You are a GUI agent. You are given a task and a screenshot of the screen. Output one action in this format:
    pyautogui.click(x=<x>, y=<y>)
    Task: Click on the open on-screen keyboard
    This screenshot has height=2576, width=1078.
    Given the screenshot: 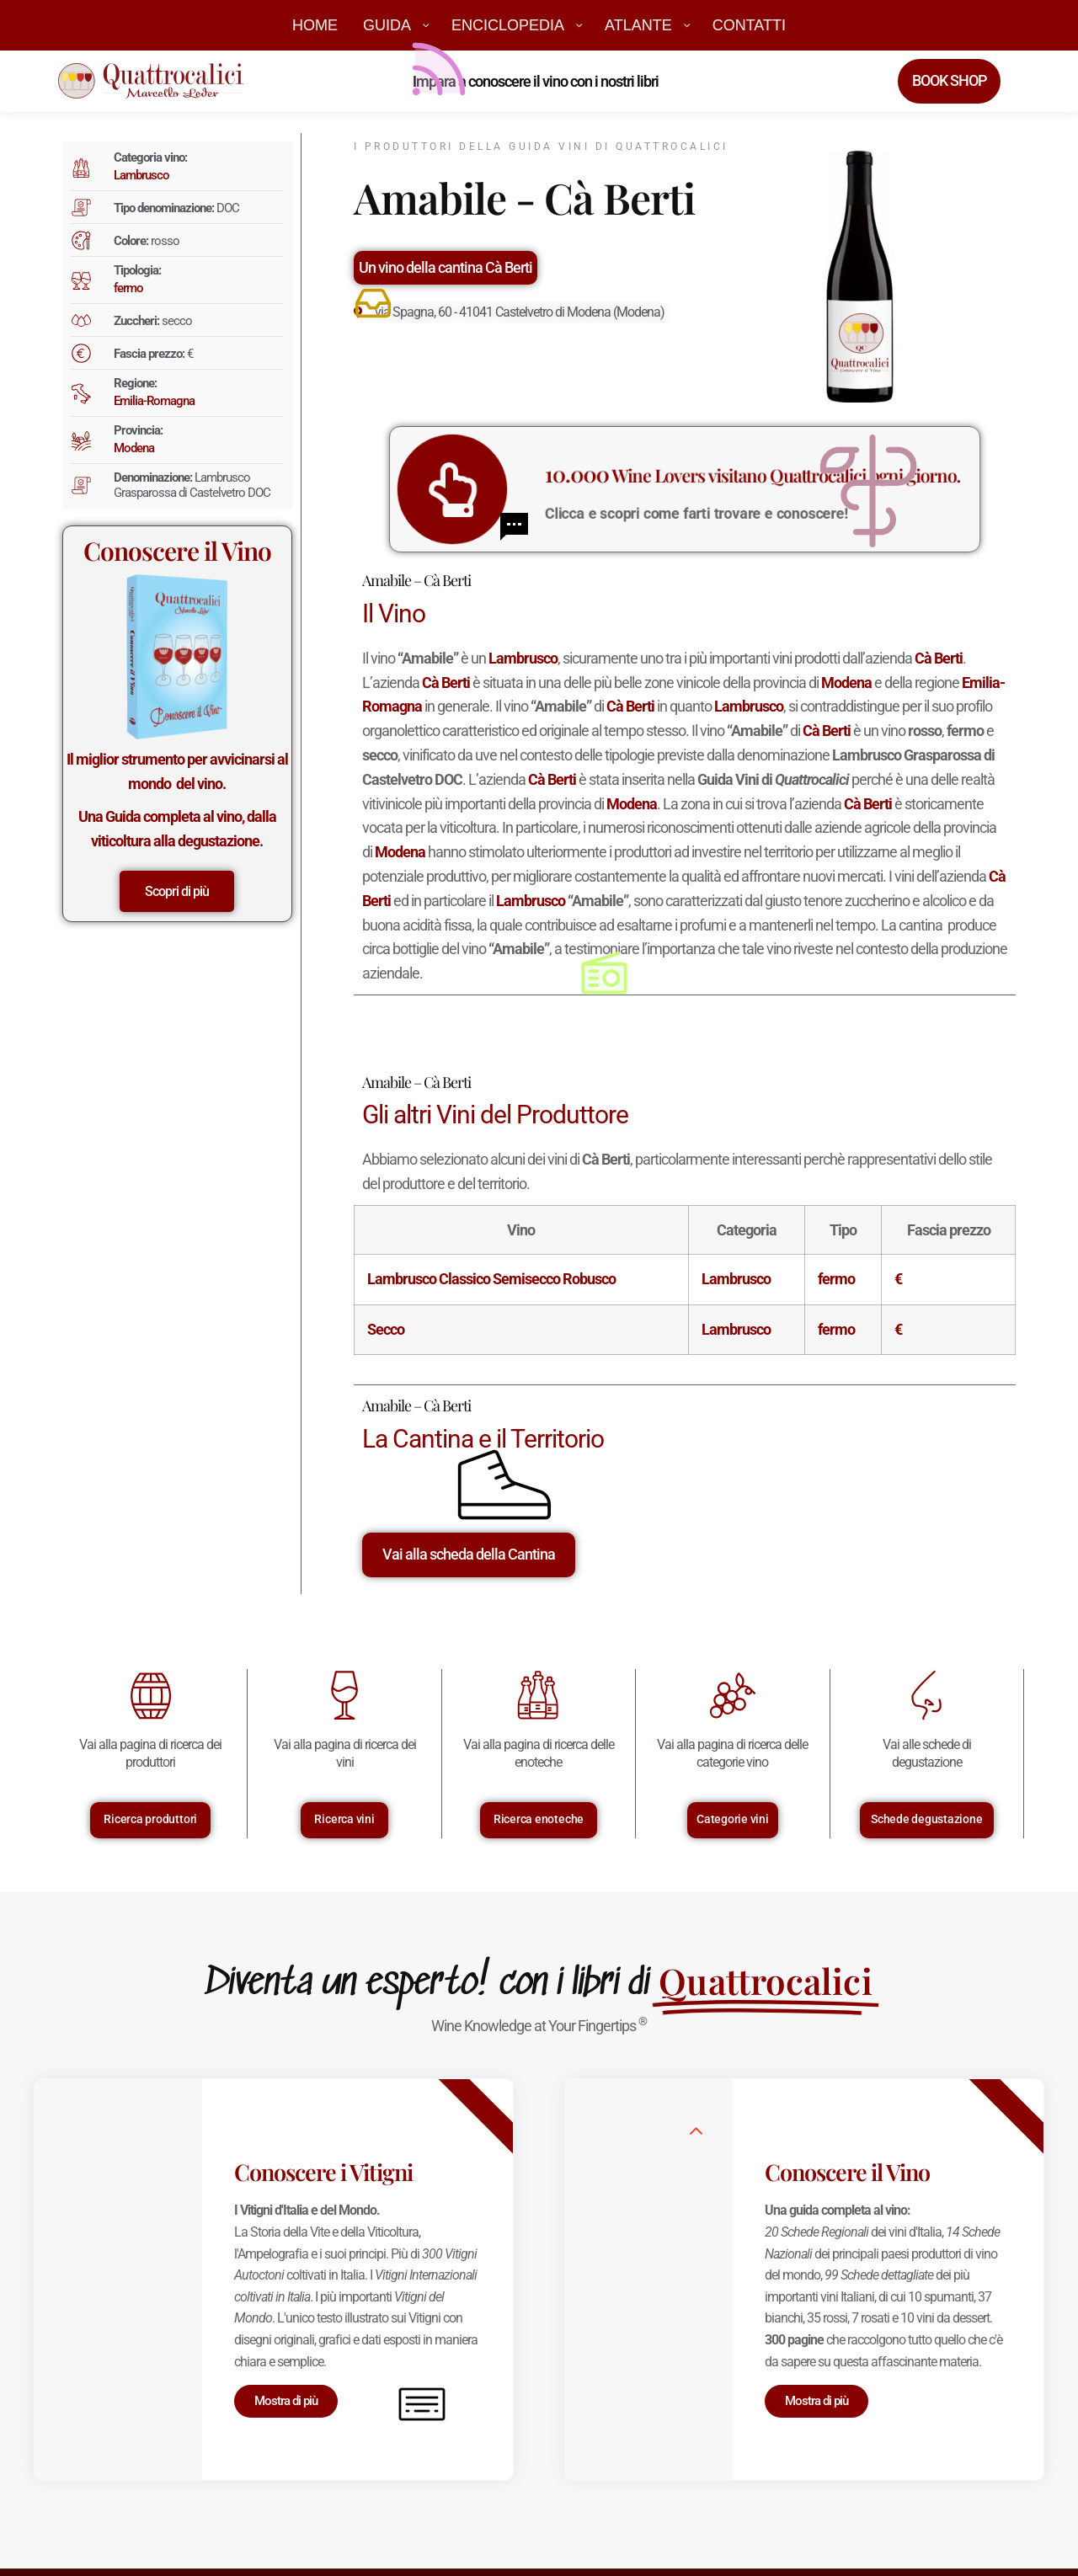 What is the action you would take?
    pyautogui.click(x=422, y=2404)
    